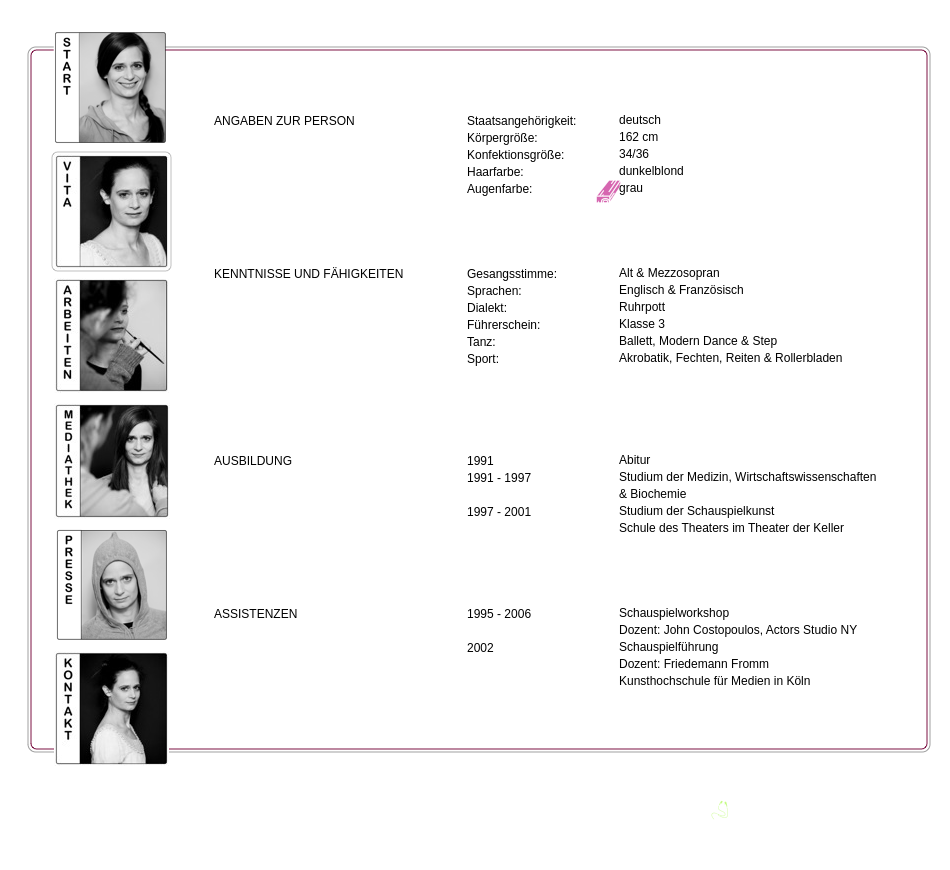 The height and width of the screenshot is (870, 950). What do you see at coordinates (608, 191) in the screenshot?
I see `wood beam resource or building material` at bounding box center [608, 191].